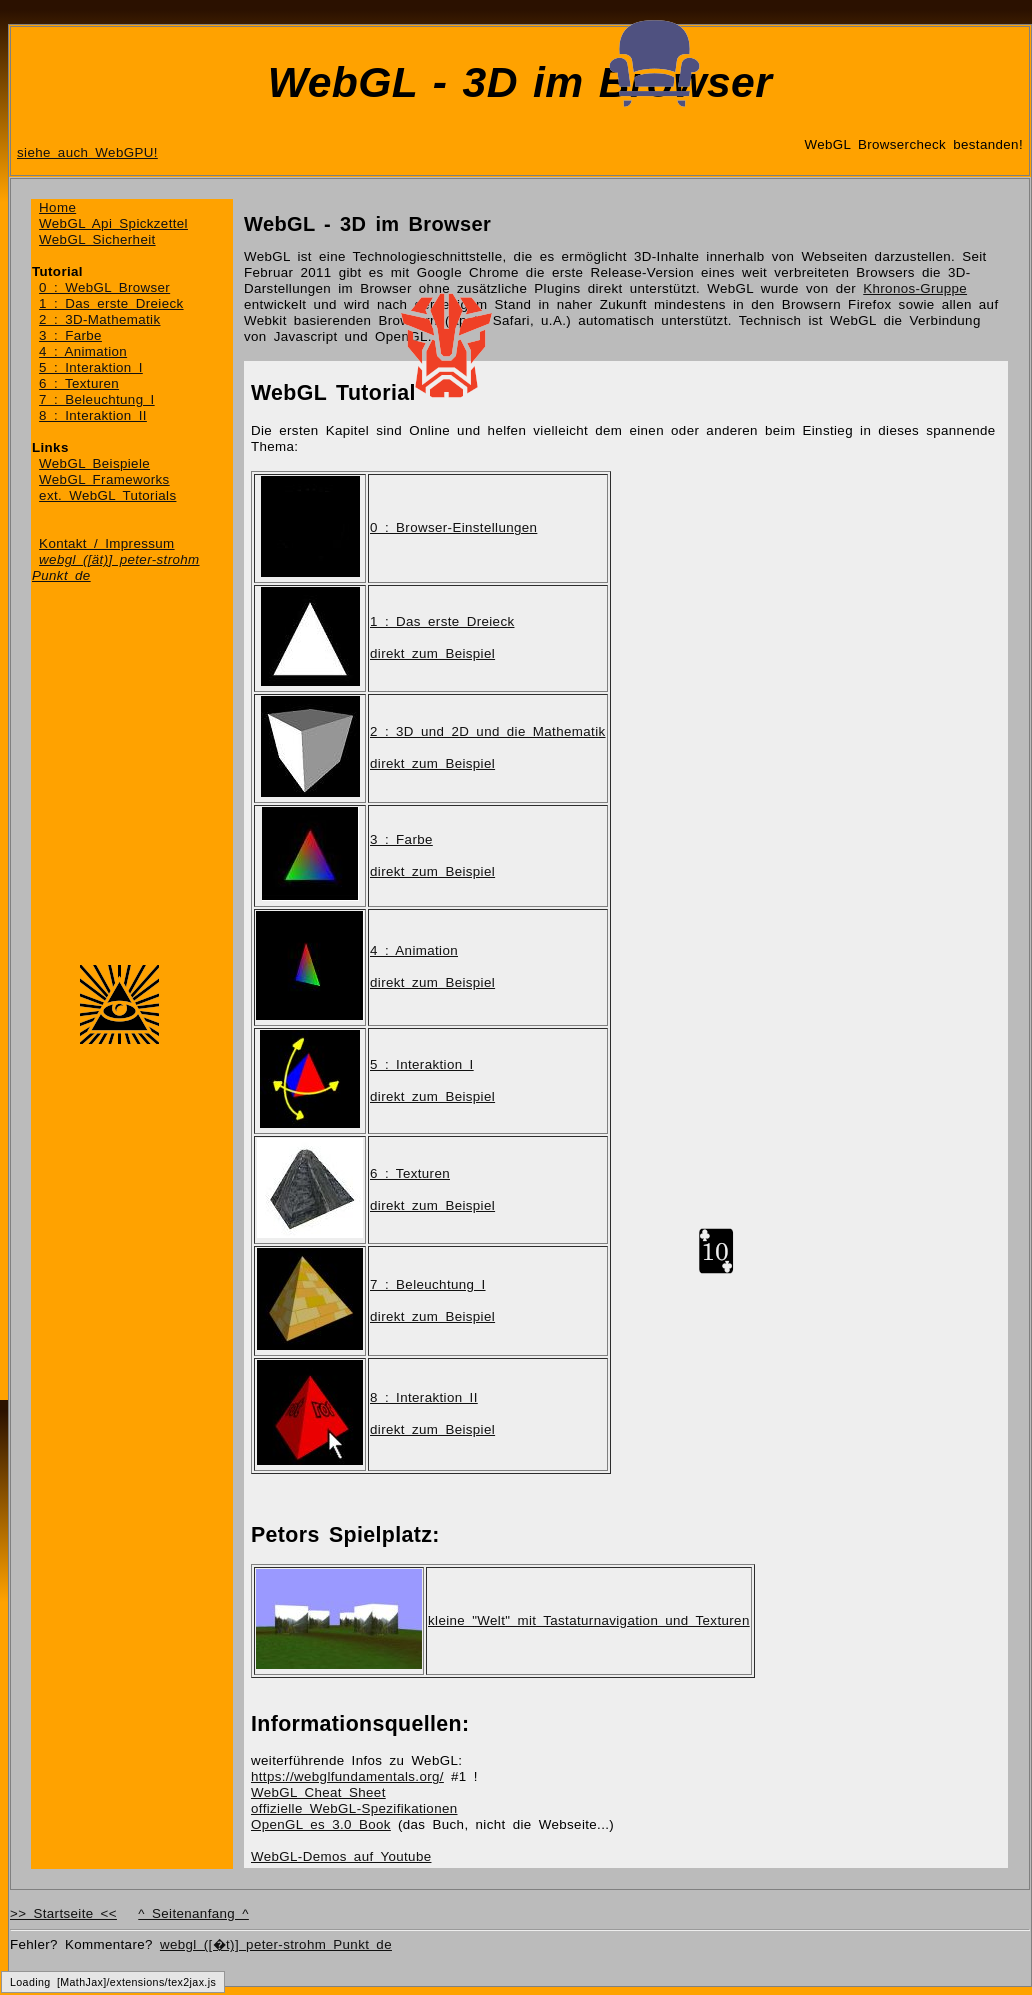 The width and height of the screenshot is (1032, 1995). Describe the element at coordinates (119, 1004) in the screenshot. I see `indicates visibility or surveillance mode enabled` at that location.